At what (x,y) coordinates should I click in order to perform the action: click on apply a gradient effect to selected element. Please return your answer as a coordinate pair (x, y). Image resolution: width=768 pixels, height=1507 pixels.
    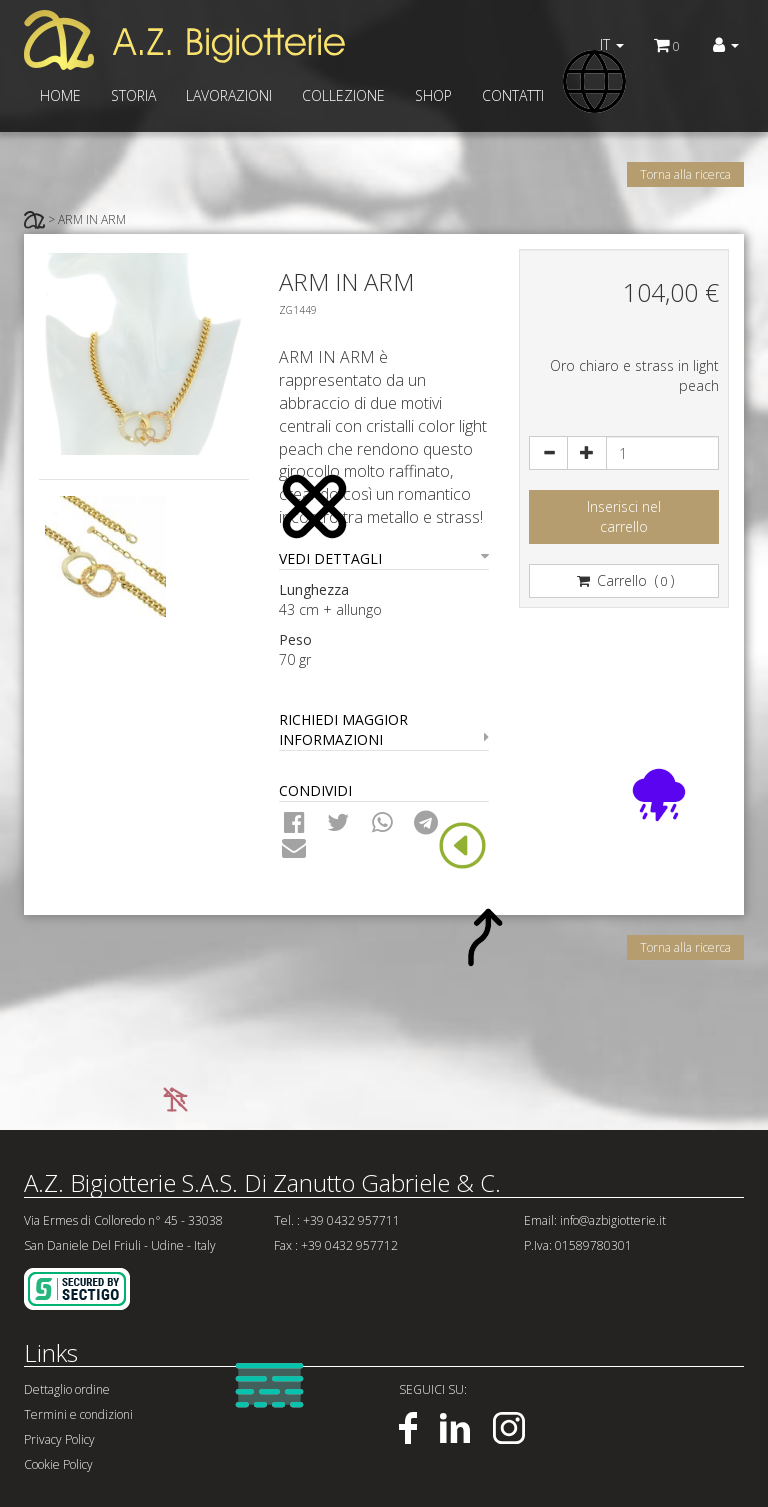
    Looking at the image, I should click on (269, 1386).